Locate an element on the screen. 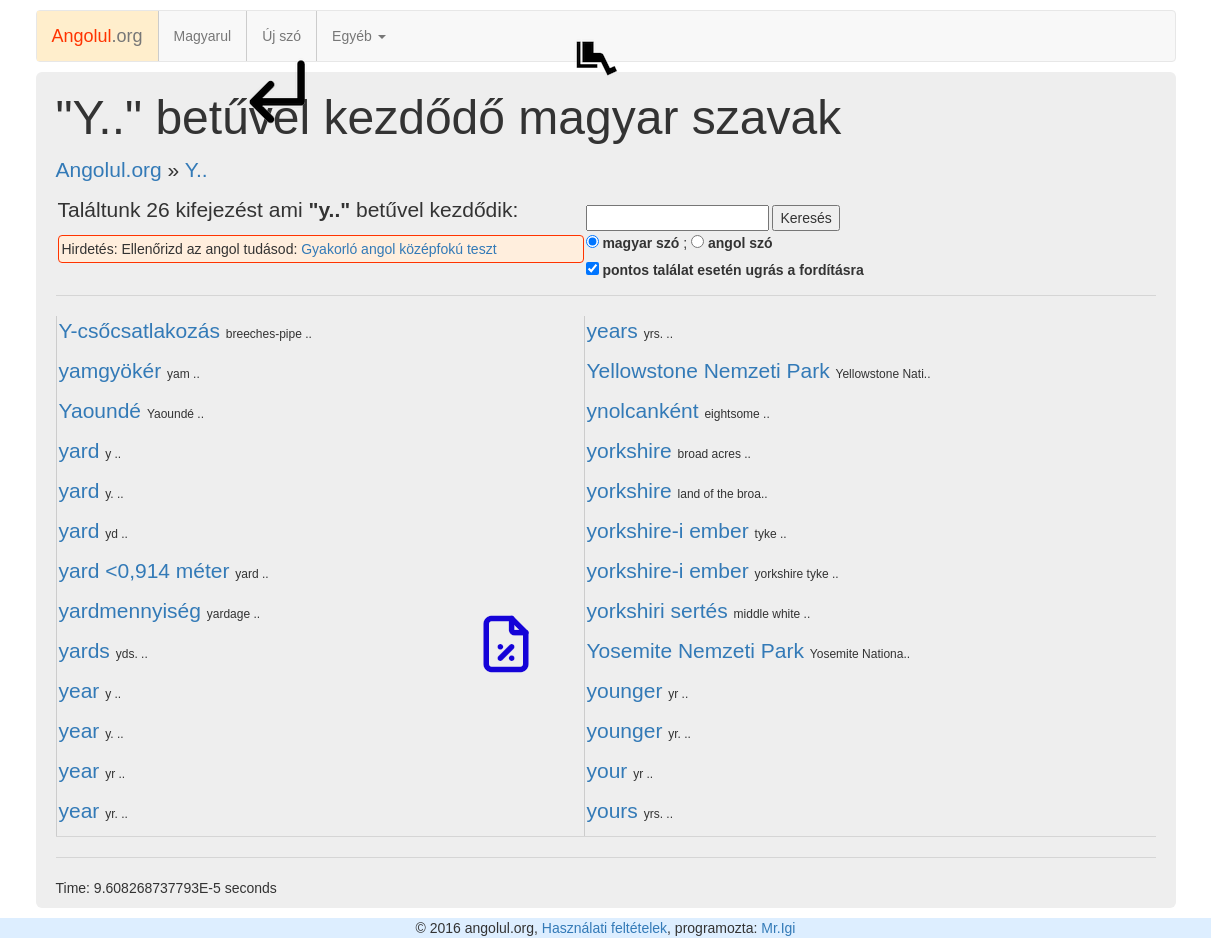 This screenshot has height=948, width=1211. select extra legroom seat option is located at coordinates (595, 58).